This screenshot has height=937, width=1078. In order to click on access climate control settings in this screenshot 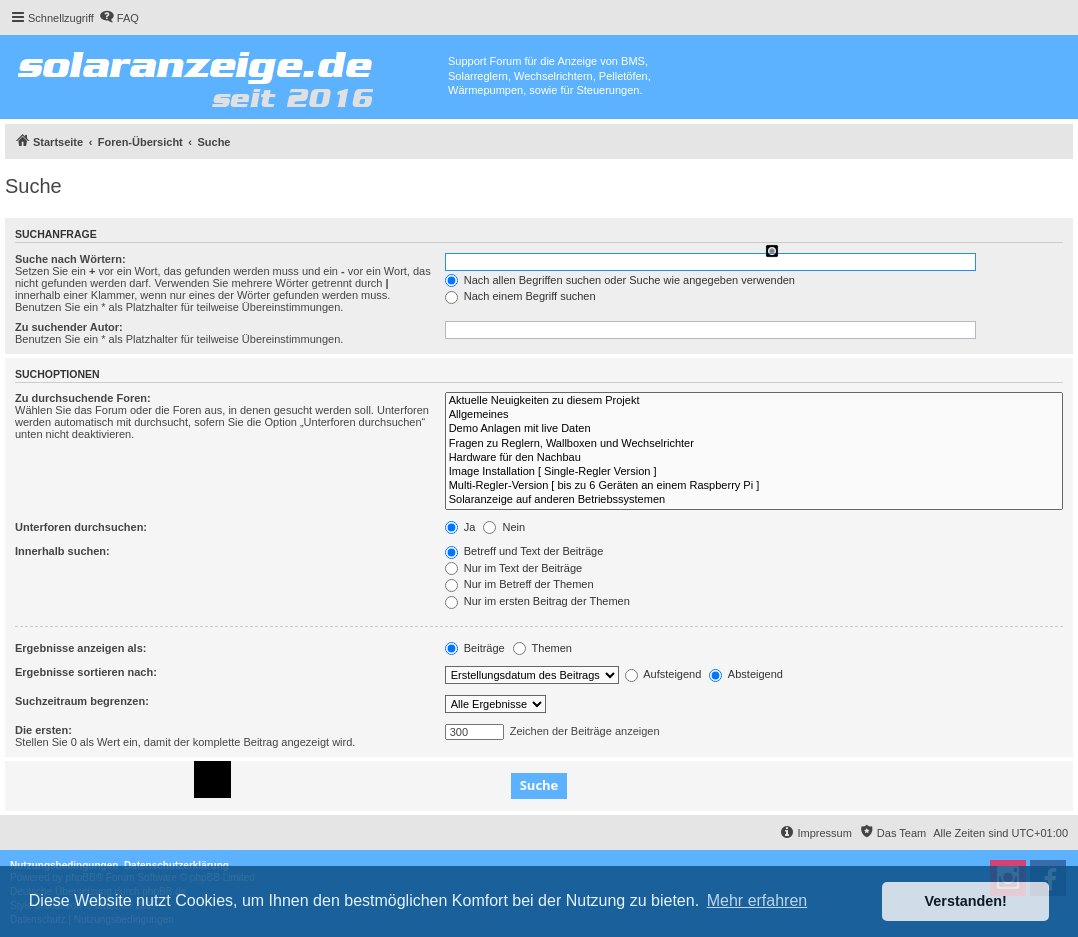, I will do `click(772, 251)`.